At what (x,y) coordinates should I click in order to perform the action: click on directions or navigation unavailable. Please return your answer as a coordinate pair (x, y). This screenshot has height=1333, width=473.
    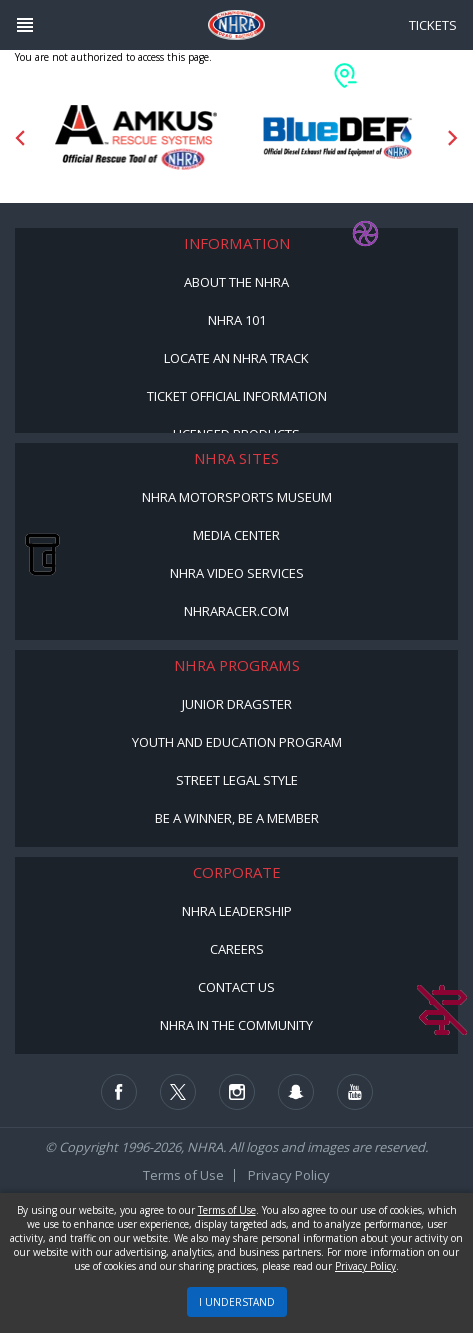
    Looking at the image, I should click on (442, 1010).